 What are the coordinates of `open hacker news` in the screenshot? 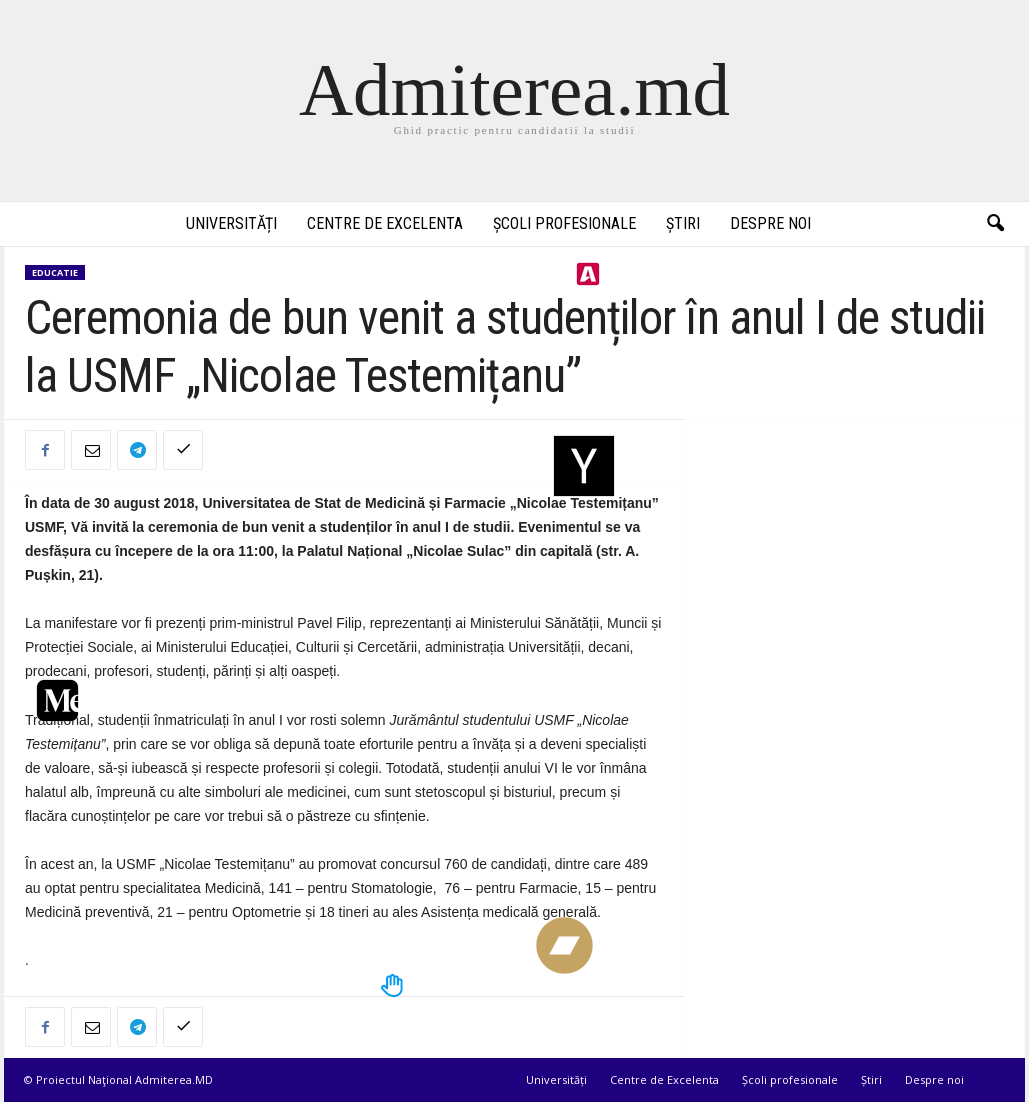 It's located at (584, 466).